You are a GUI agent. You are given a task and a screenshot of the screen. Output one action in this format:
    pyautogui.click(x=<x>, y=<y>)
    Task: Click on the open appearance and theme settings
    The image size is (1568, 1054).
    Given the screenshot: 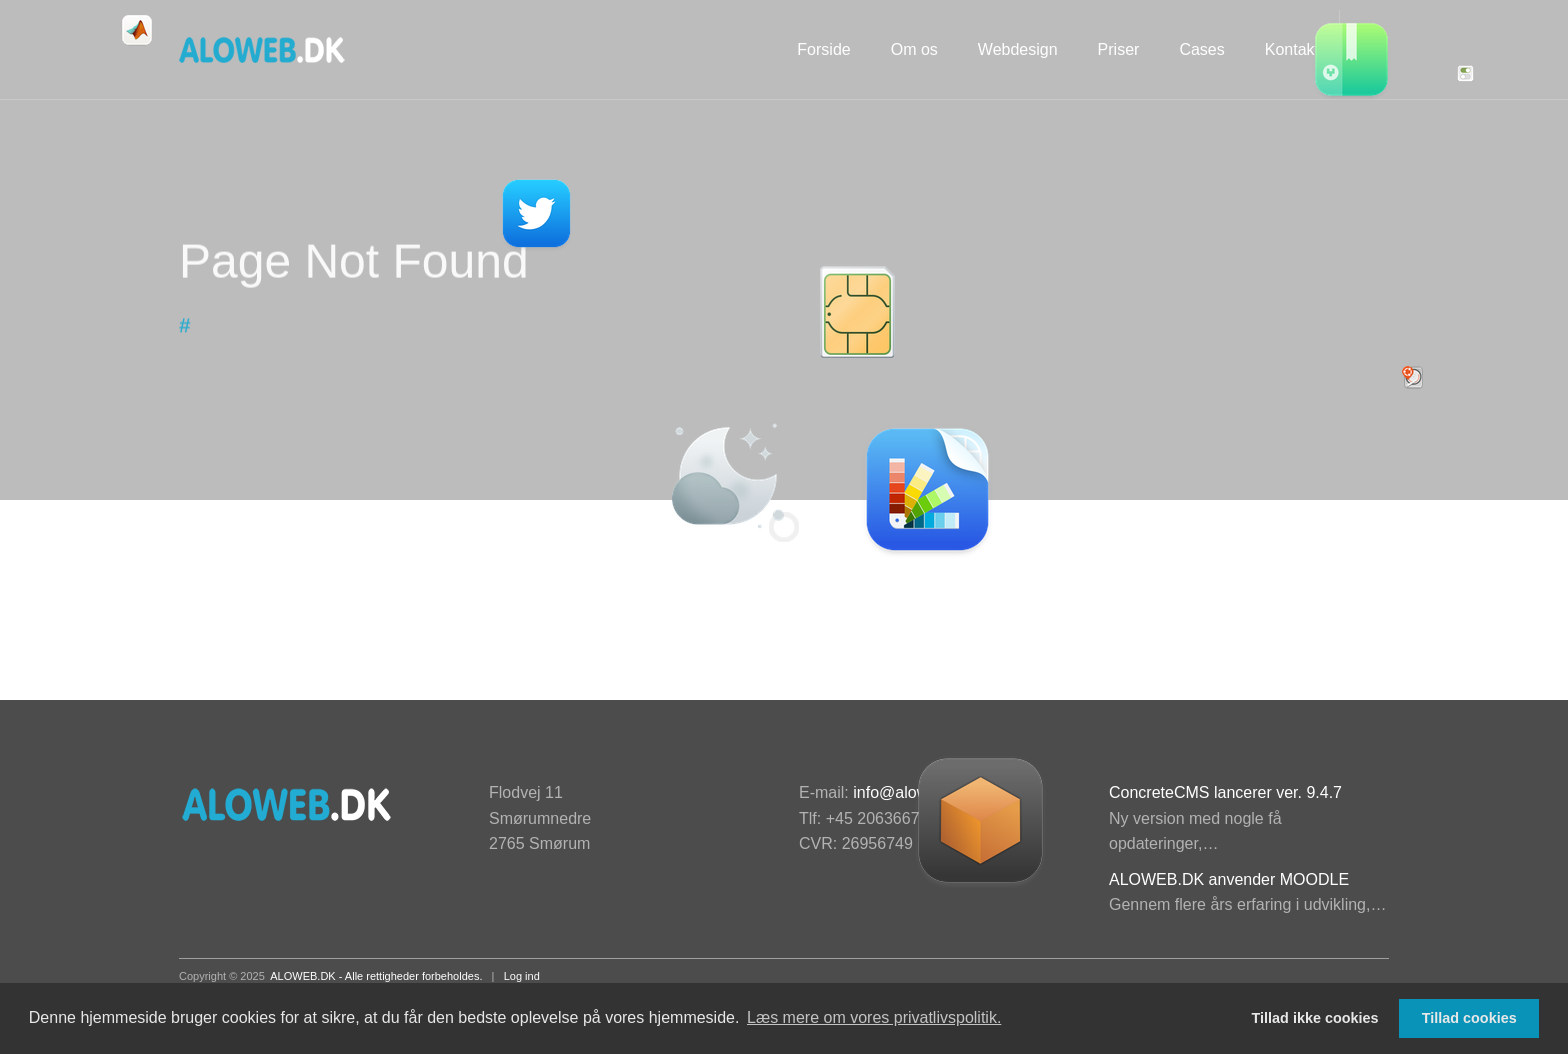 What is the action you would take?
    pyautogui.click(x=927, y=489)
    